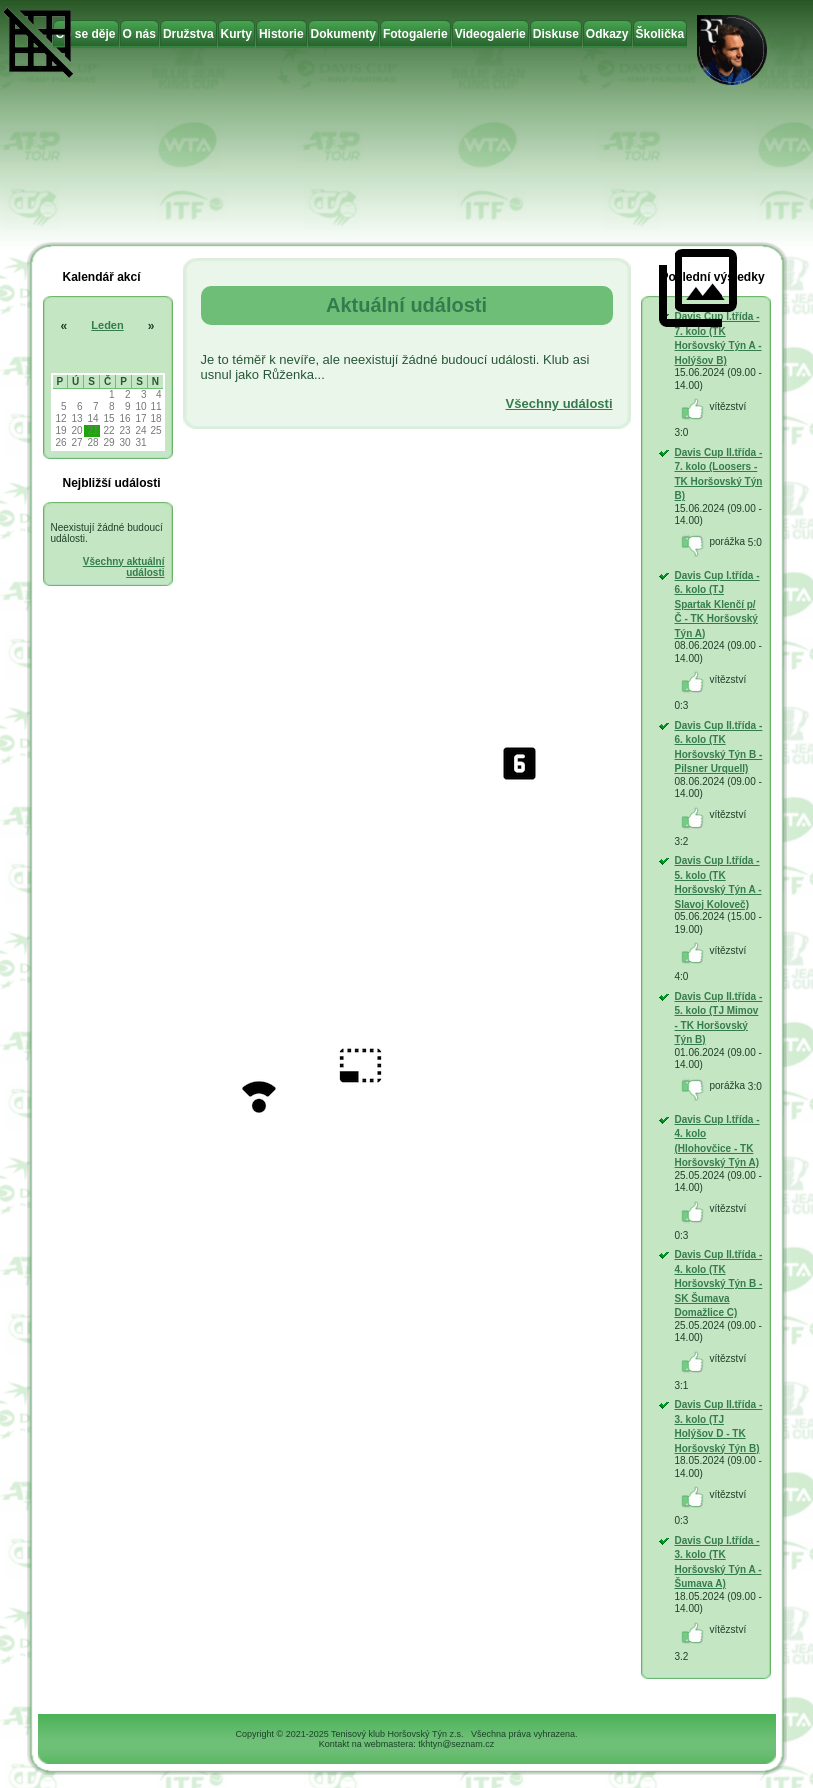  What do you see at coordinates (519, 763) in the screenshot?
I see `select option 6 from a numbered list` at bounding box center [519, 763].